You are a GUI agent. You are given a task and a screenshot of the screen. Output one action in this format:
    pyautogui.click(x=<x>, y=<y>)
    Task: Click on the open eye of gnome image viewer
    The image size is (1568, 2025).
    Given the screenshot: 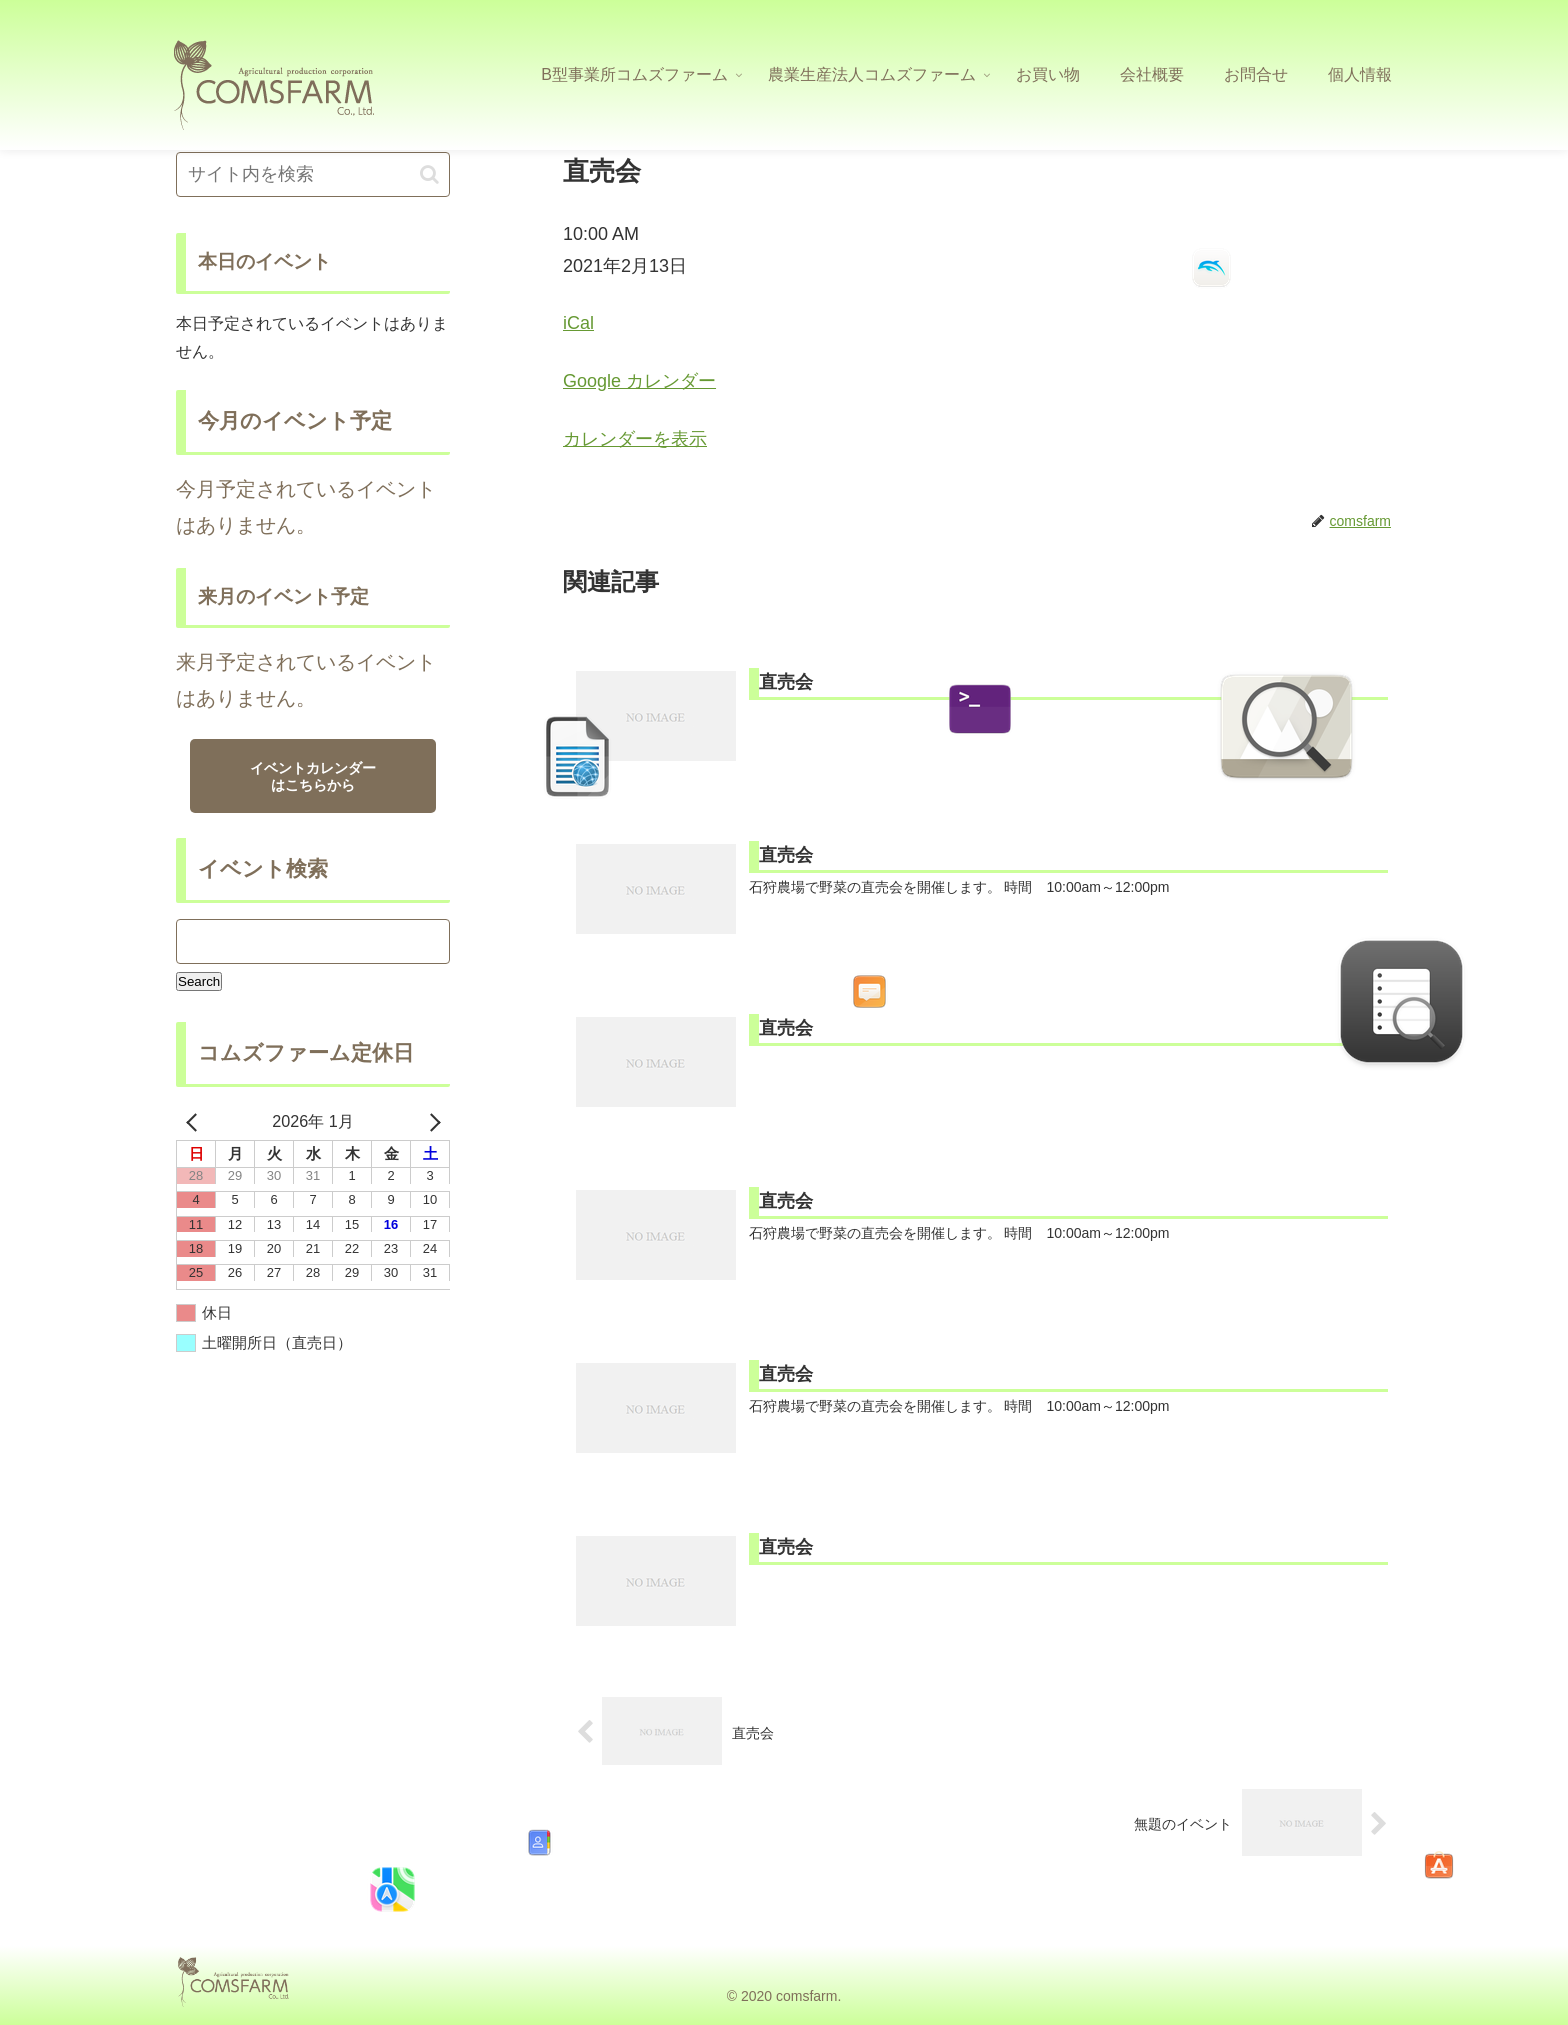 What is the action you would take?
    pyautogui.click(x=1286, y=726)
    